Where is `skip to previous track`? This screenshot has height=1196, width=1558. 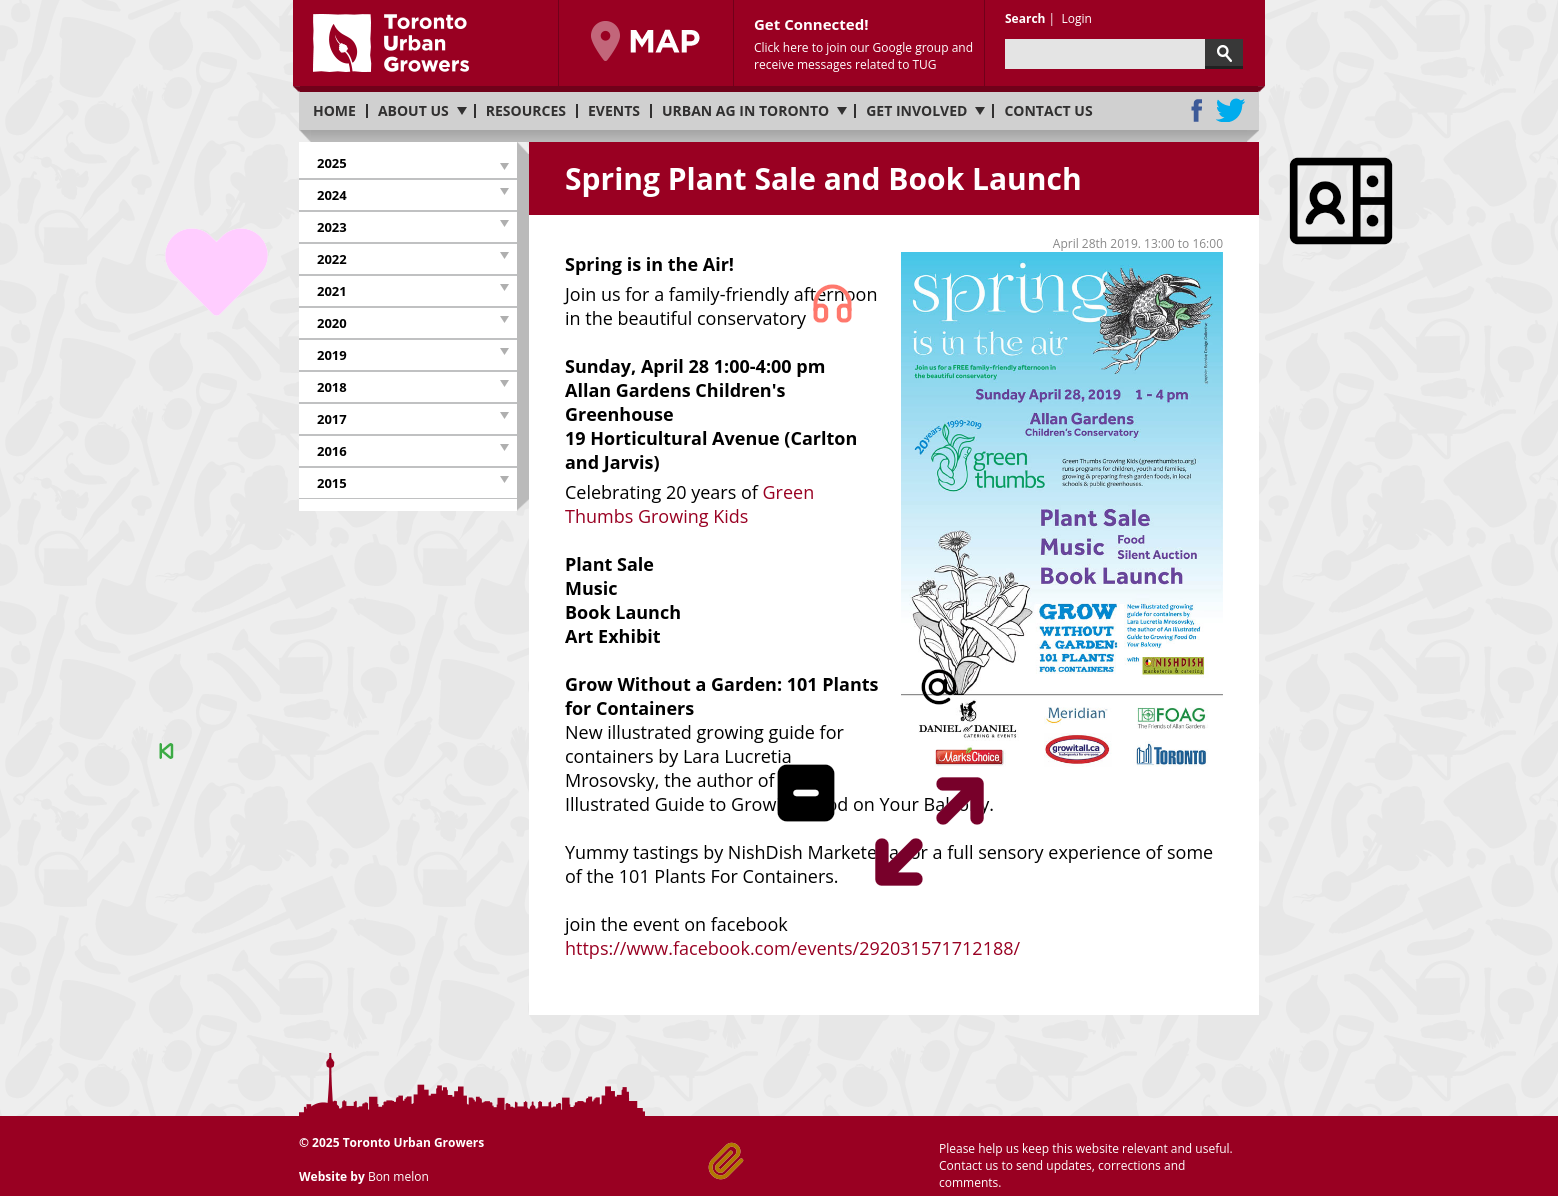 skip to previous track is located at coordinates (166, 751).